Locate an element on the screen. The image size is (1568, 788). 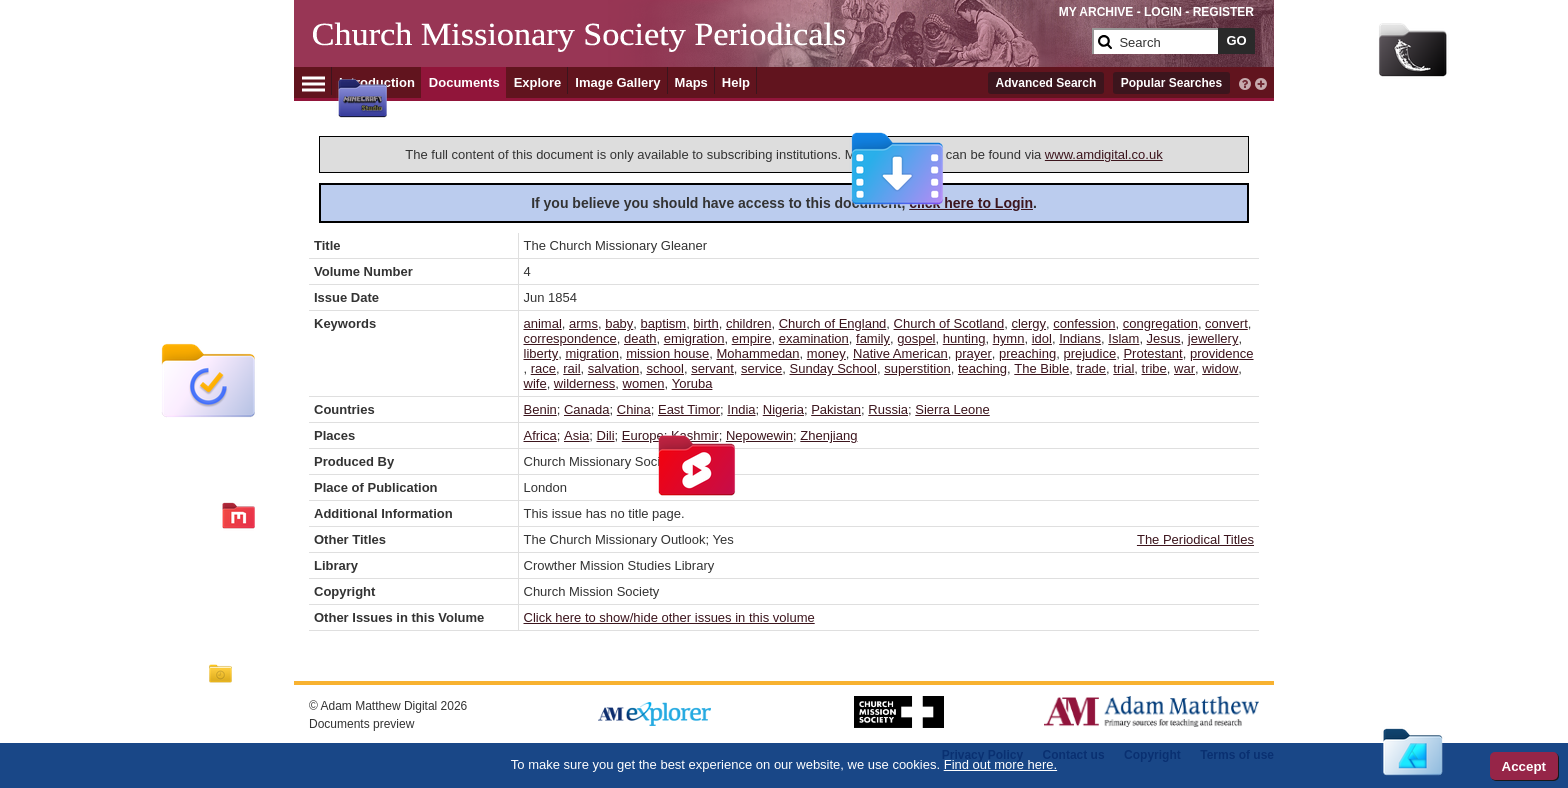
open ticktick tasks folder is located at coordinates (208, 383).